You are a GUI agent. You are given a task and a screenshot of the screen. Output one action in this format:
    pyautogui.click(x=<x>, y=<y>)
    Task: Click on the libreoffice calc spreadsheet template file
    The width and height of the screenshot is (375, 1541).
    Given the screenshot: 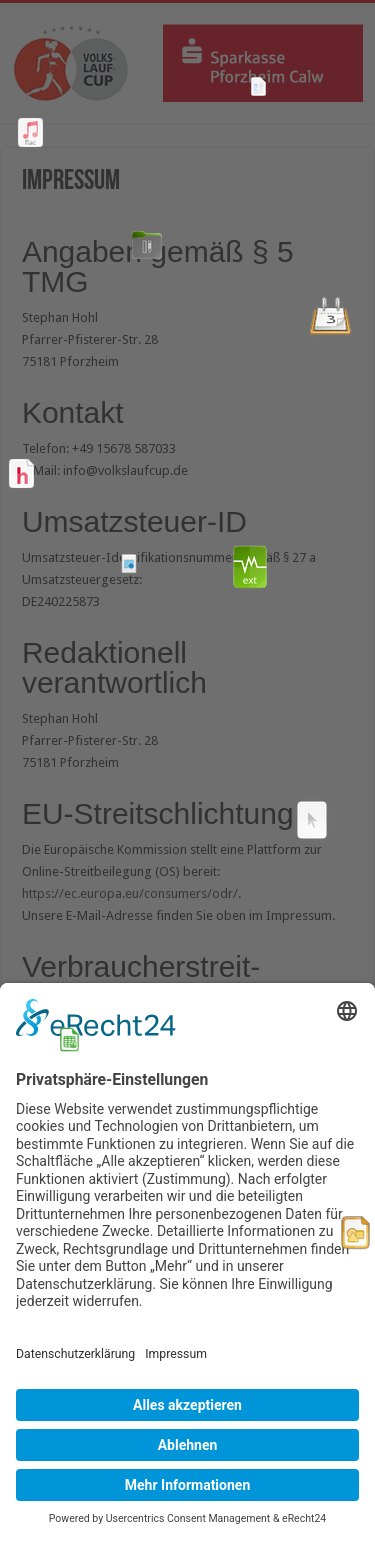 What is the action you would take?
    pyautogui.click(x=69, y=1039)
    